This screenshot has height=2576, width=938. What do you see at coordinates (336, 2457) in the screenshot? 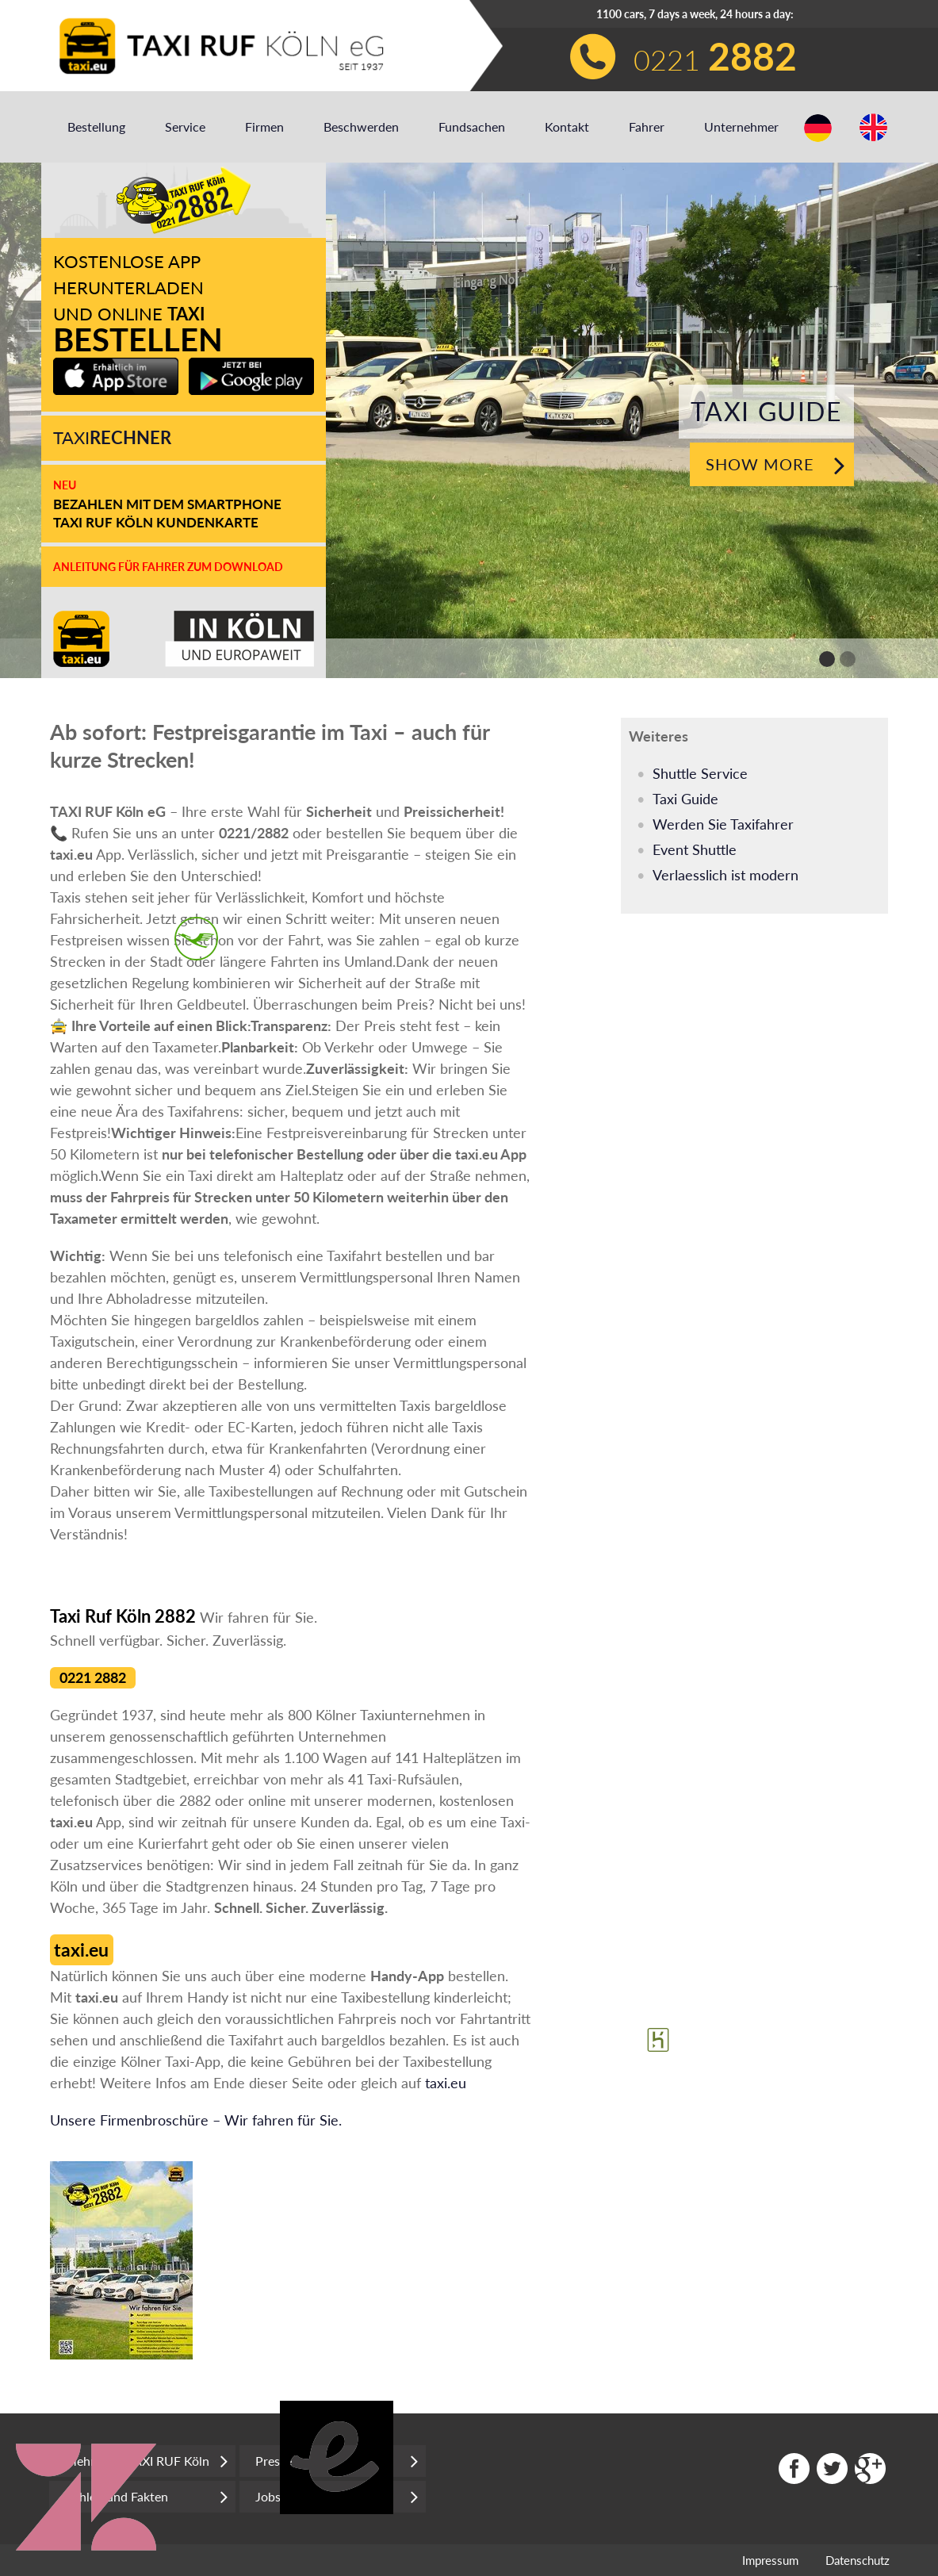
I see `ember.js framework logo` at bounding box center [336, 2457].